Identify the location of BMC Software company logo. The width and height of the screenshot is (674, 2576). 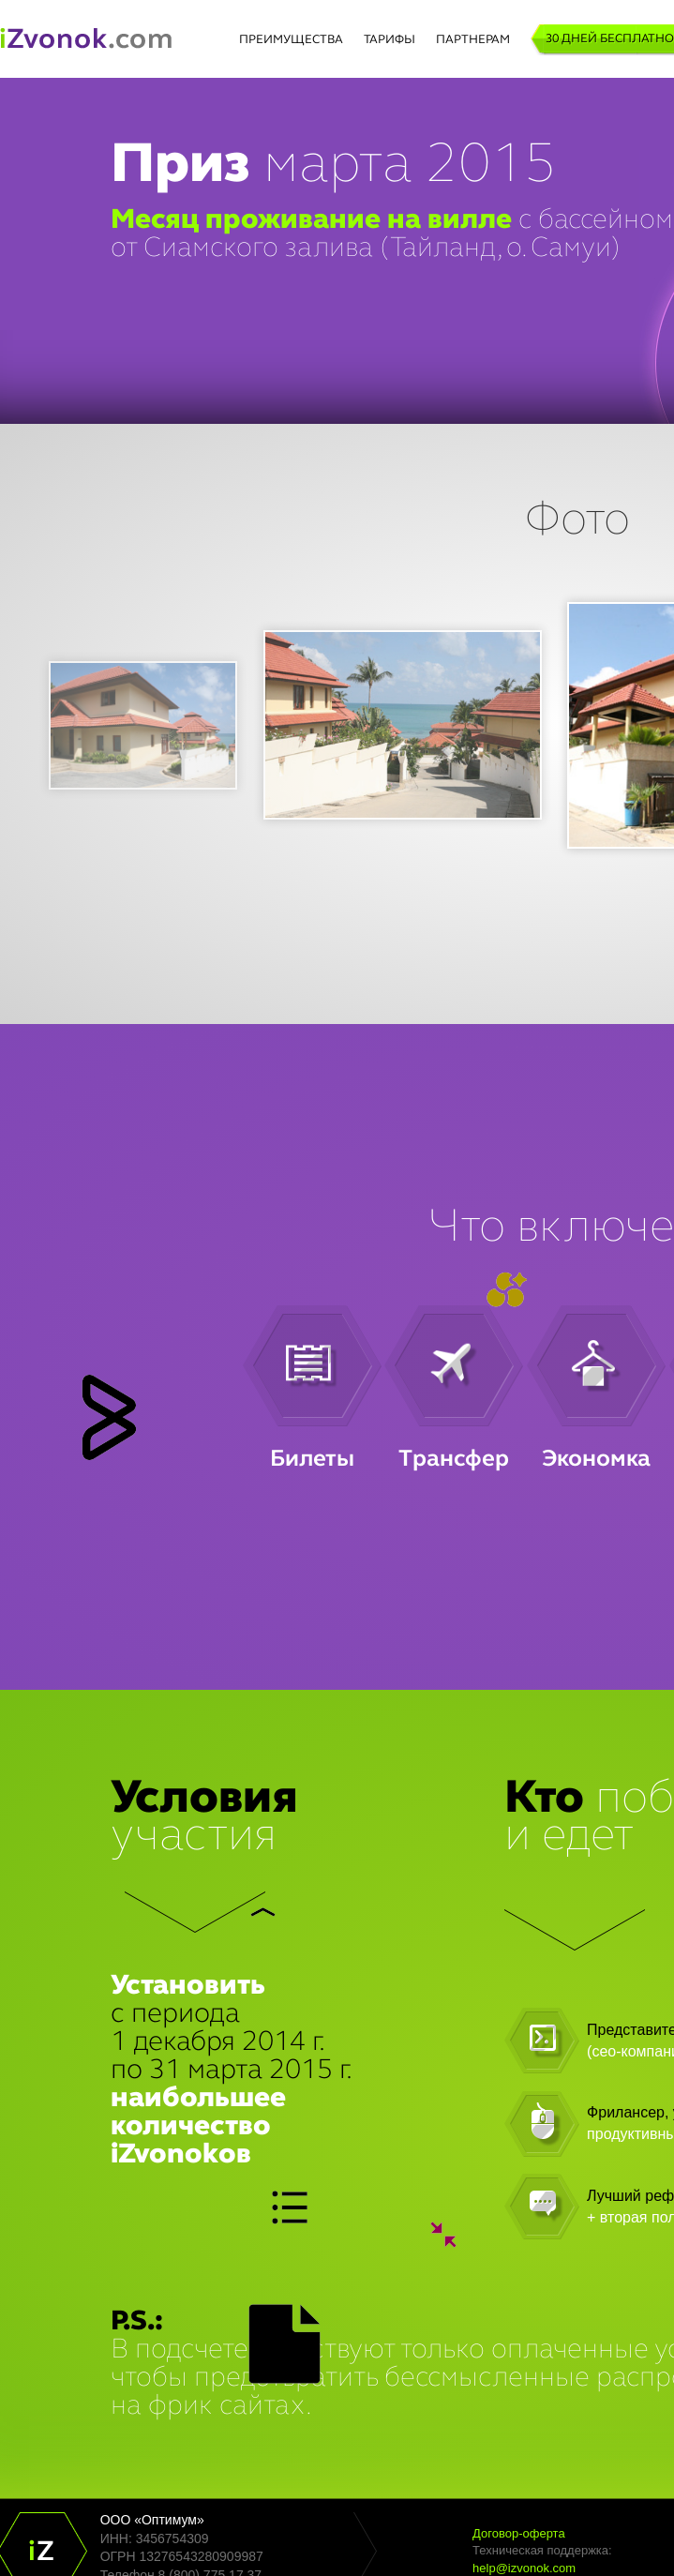
(109, 1417).